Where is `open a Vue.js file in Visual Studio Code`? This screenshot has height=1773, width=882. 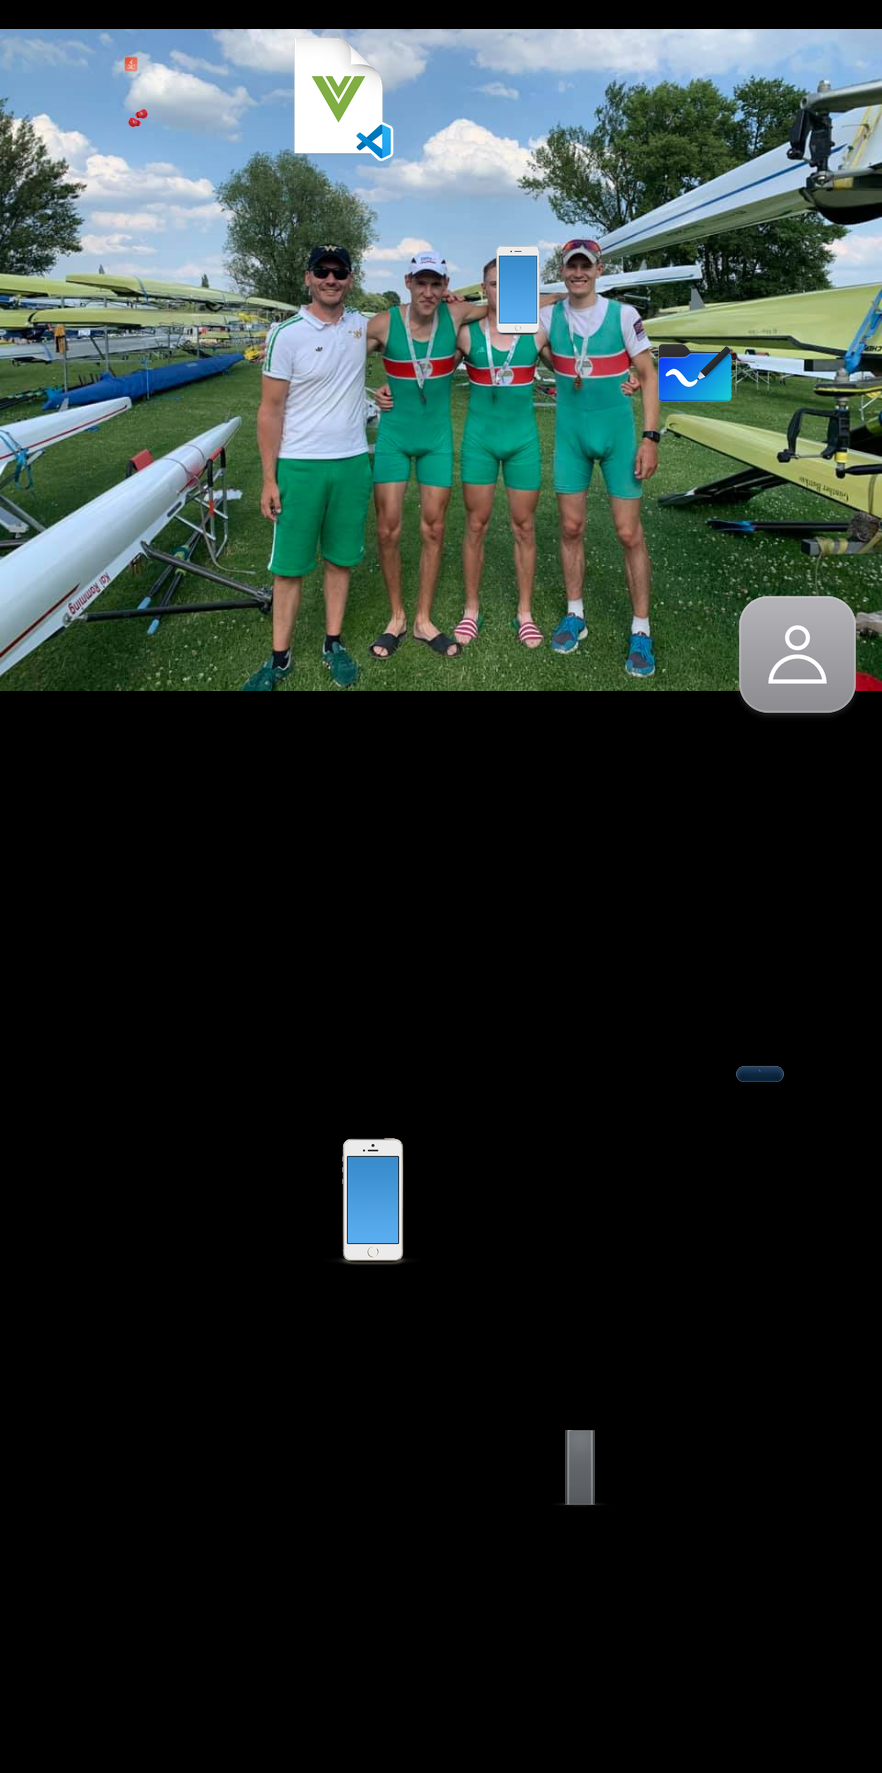
open a Vue.js file in Visual Studio Code is located at coordinates (338, 98).